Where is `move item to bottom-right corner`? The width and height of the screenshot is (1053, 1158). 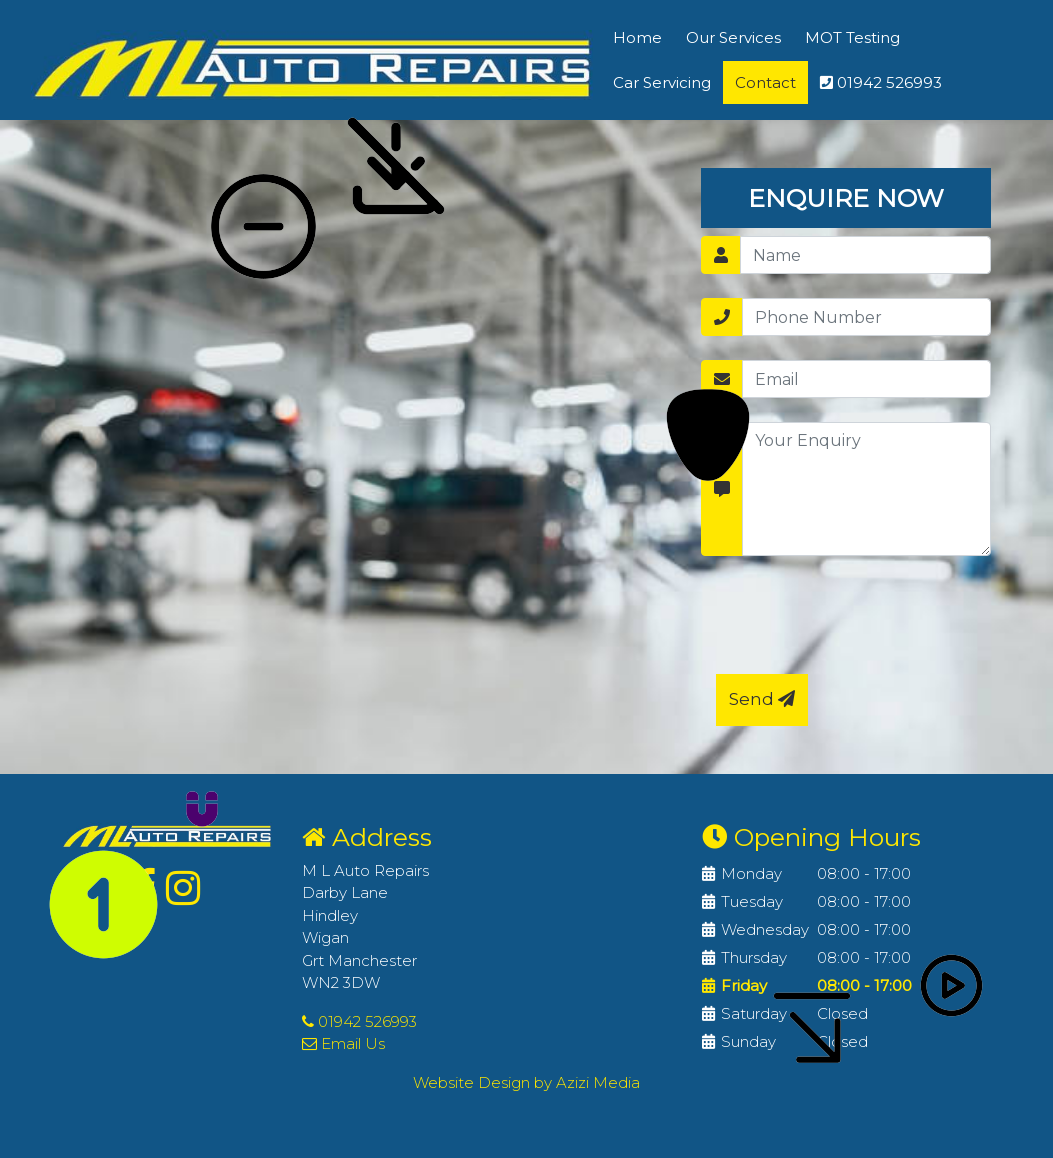 move item to bottom-right corner is located at coordinates (812, 1031).